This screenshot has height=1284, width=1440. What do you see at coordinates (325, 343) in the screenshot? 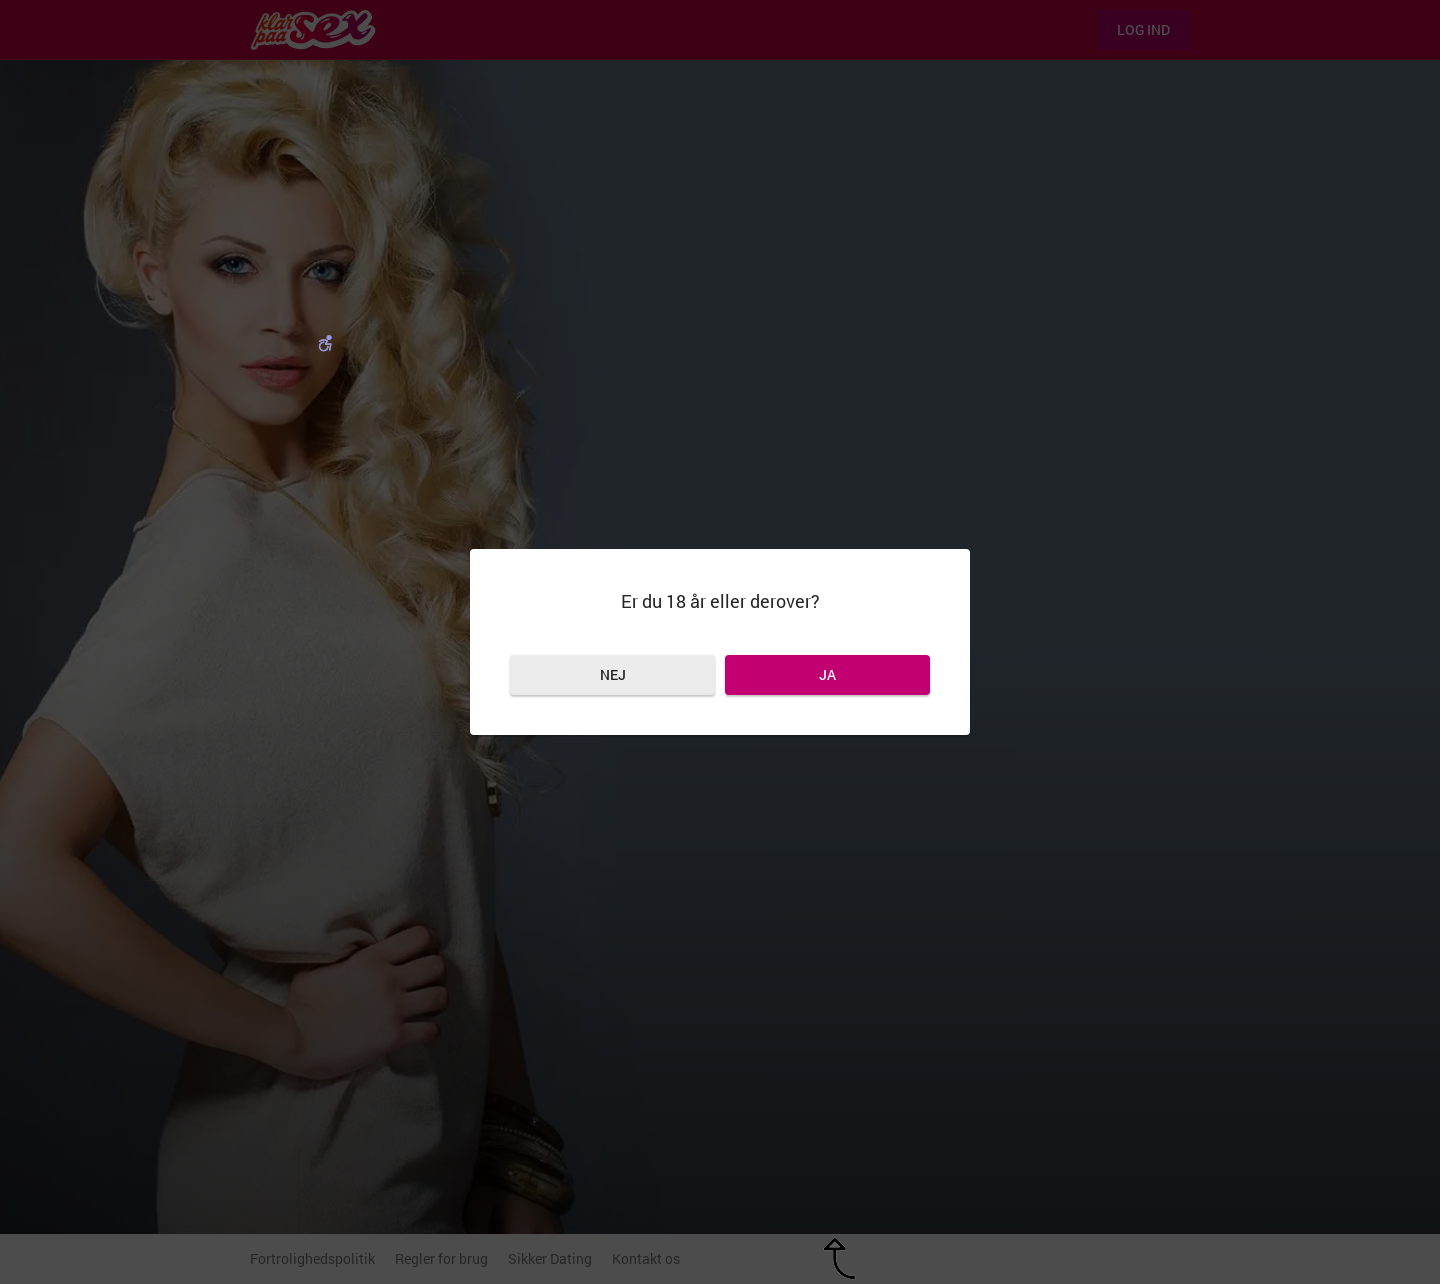
I see `indicates wheelchair accessible facilities` at bounding box center [325, 343].